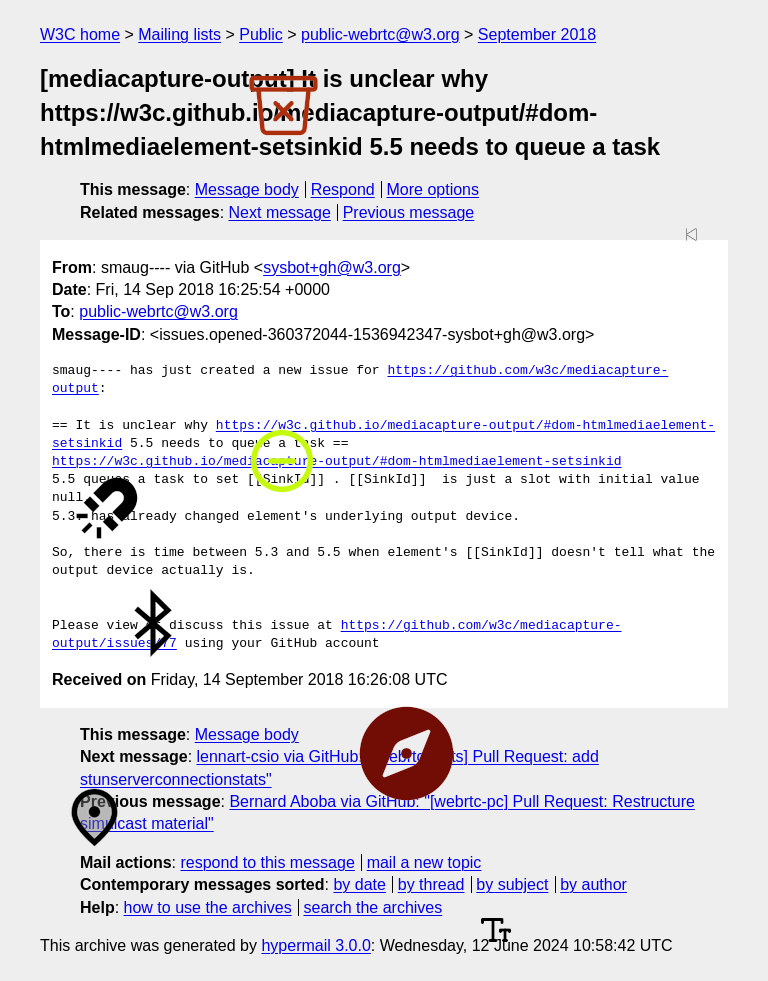 The height and width of the screenshot is (981, 768). I want to click on toggle bluetooth connectivity on or off, so click(153, 623).